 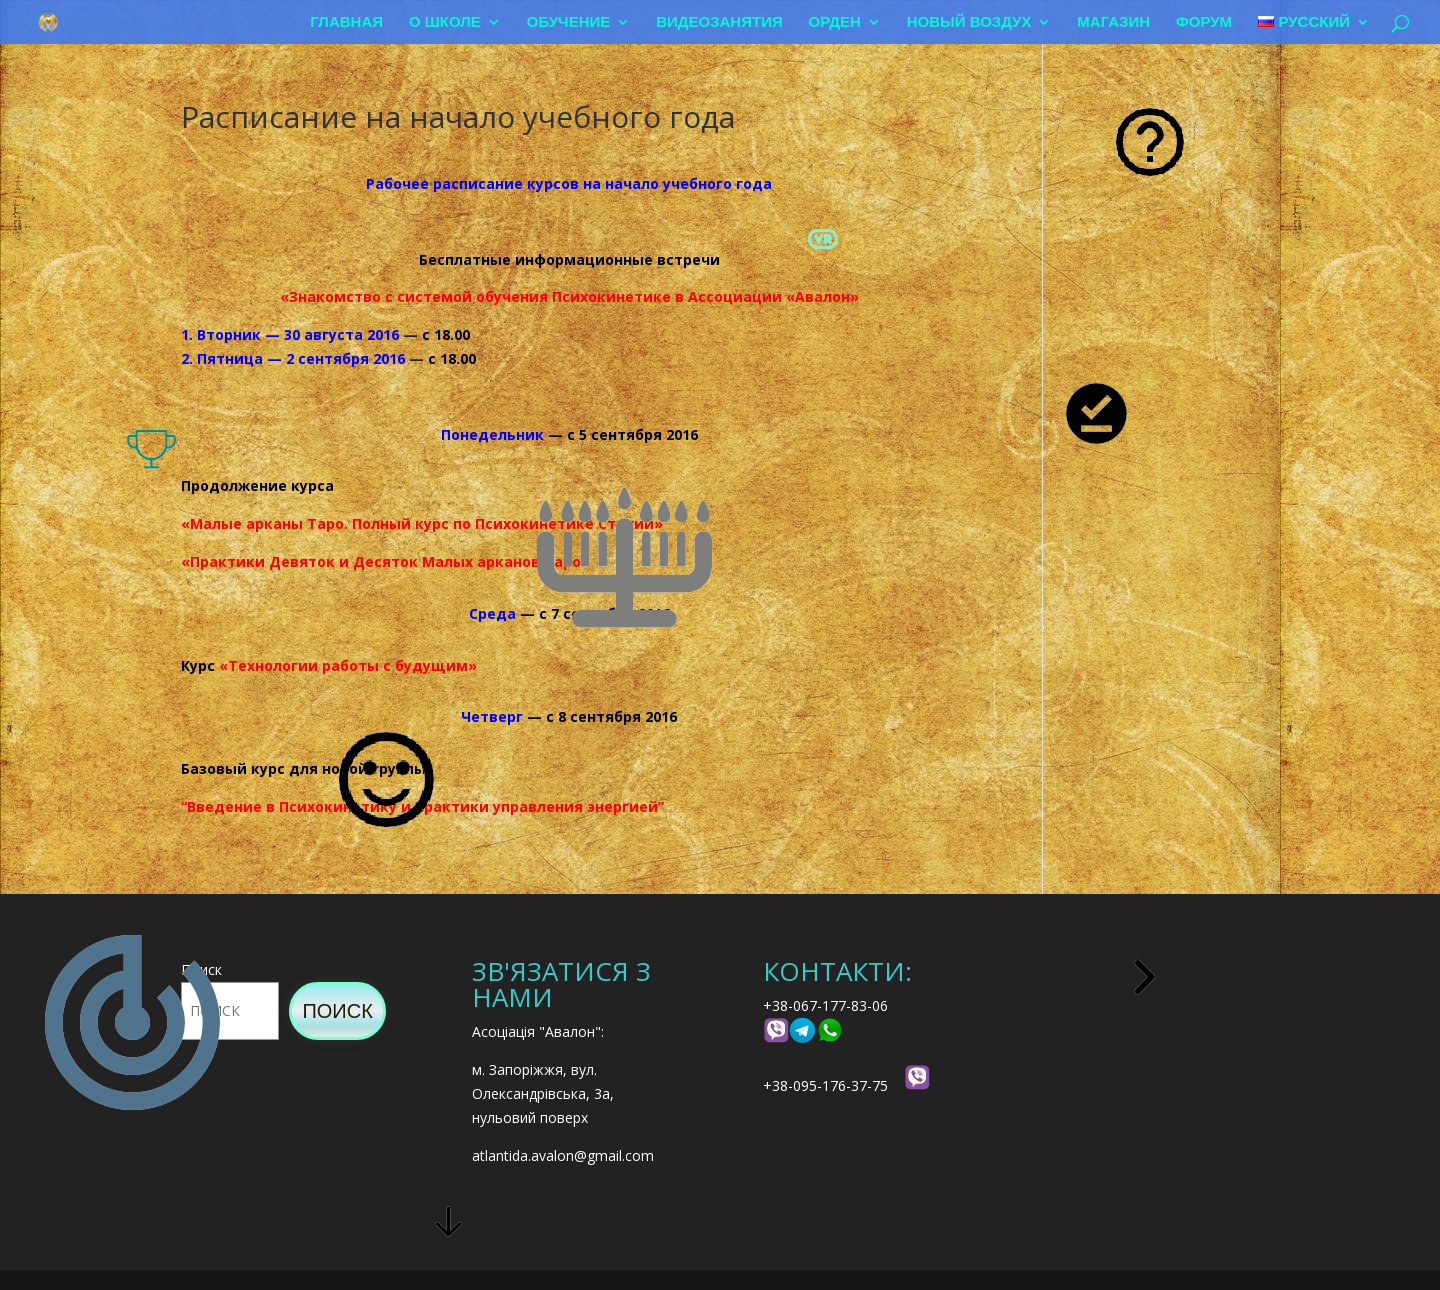 What do you see at coordinates (448, 1221) in the screenshot?
I see `scroll down or view more content` at bounding box center [448, 1221].